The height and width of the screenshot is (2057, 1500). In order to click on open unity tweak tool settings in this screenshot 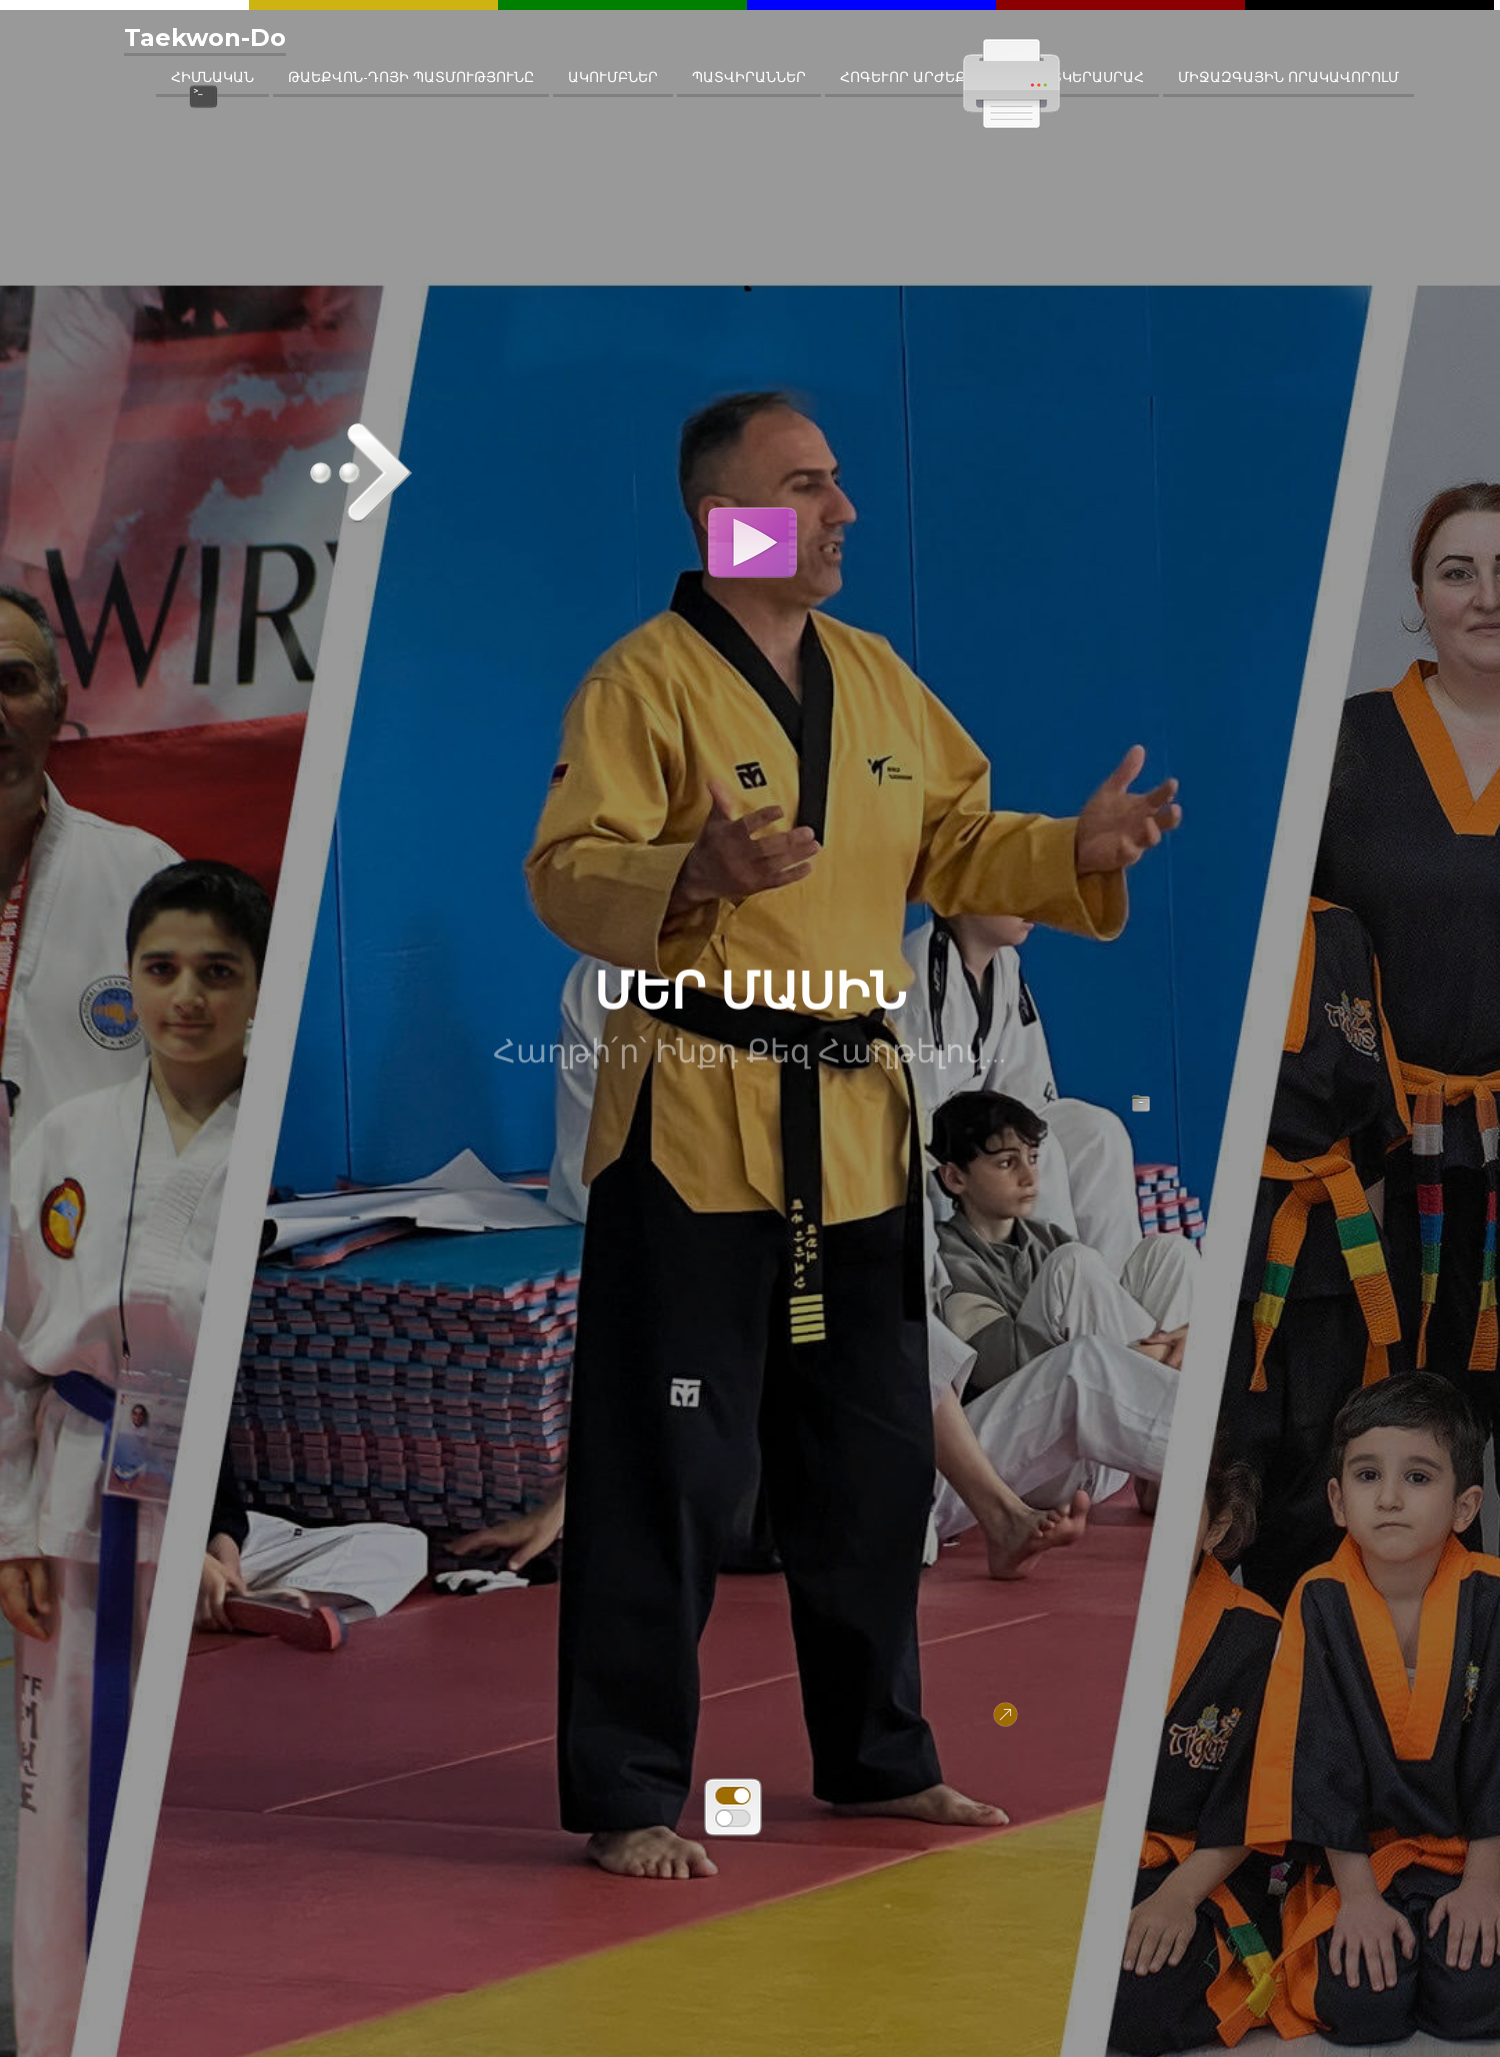, I will do `click(733, 1807)`.